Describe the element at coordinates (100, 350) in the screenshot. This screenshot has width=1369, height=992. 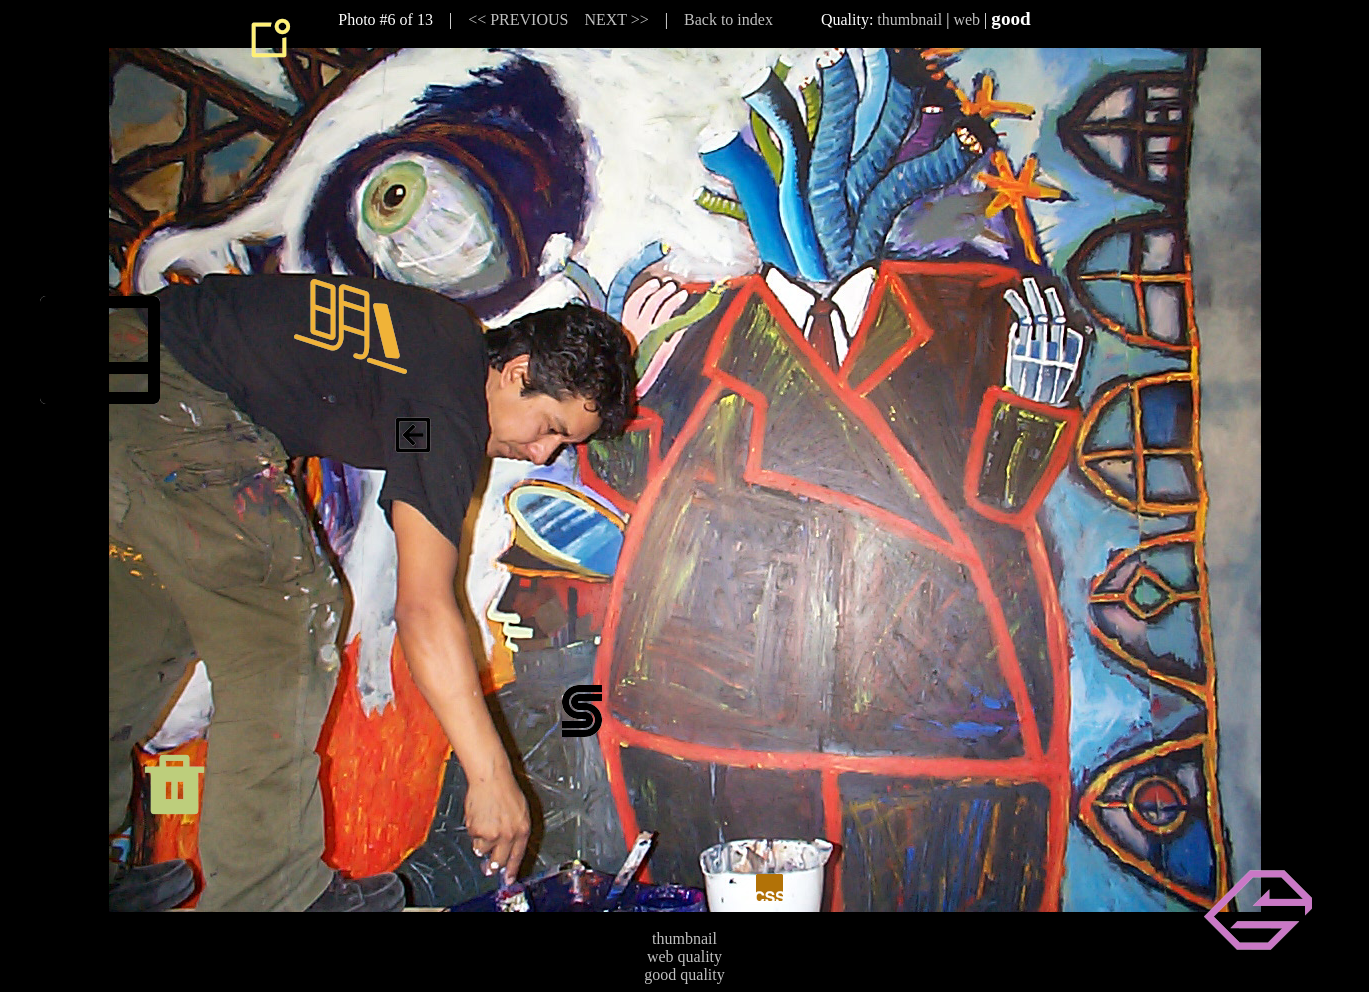
I see `switch to bottom panel layout` at that location.